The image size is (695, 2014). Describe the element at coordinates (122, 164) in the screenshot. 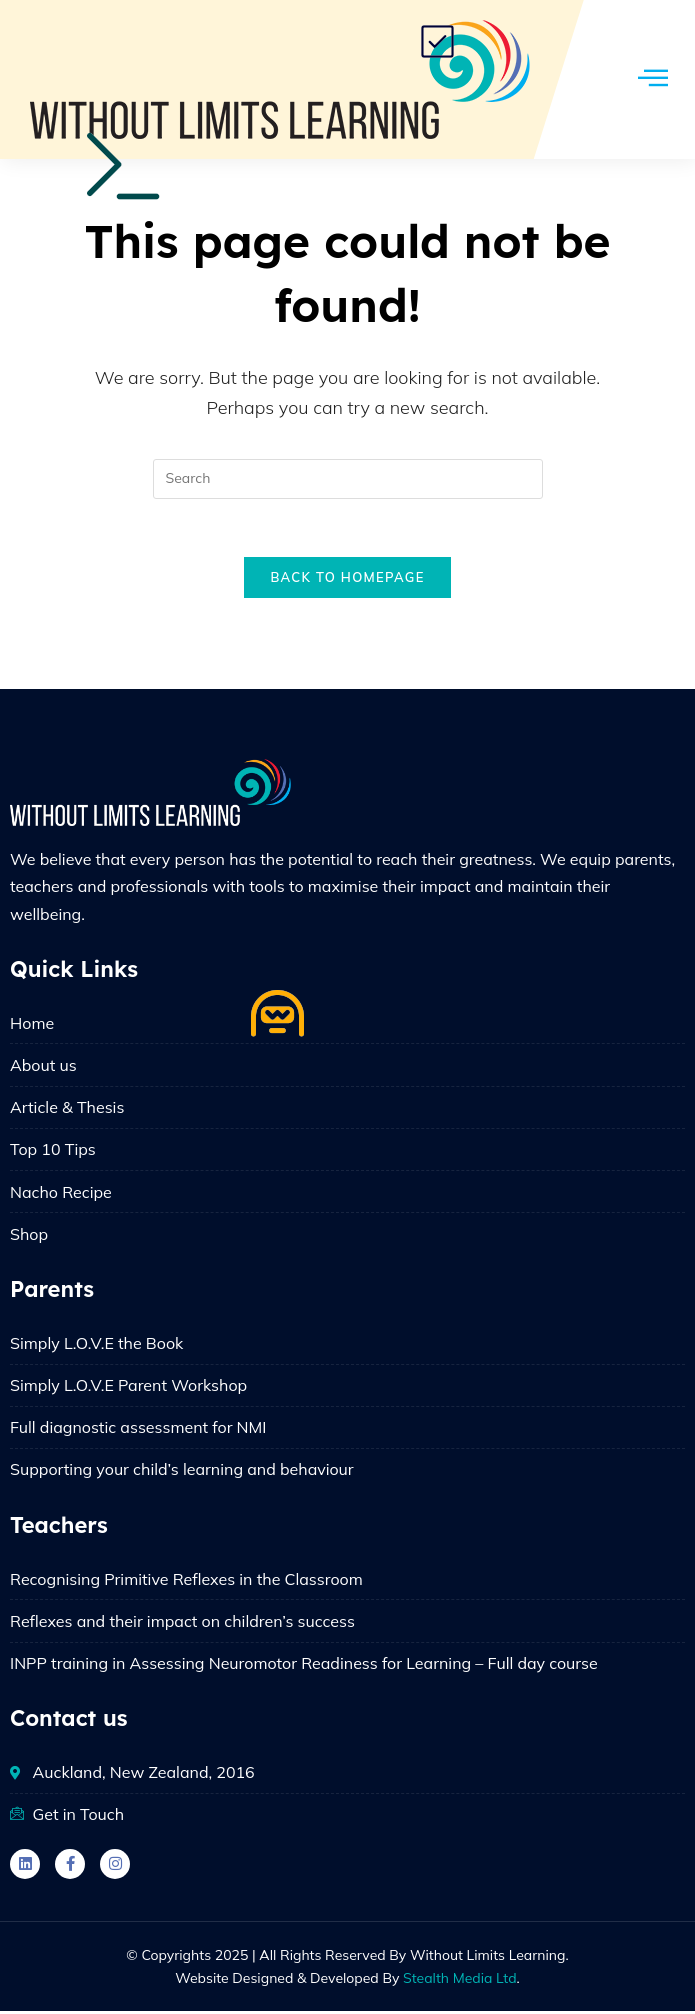

I see `open the command palette` at that location.